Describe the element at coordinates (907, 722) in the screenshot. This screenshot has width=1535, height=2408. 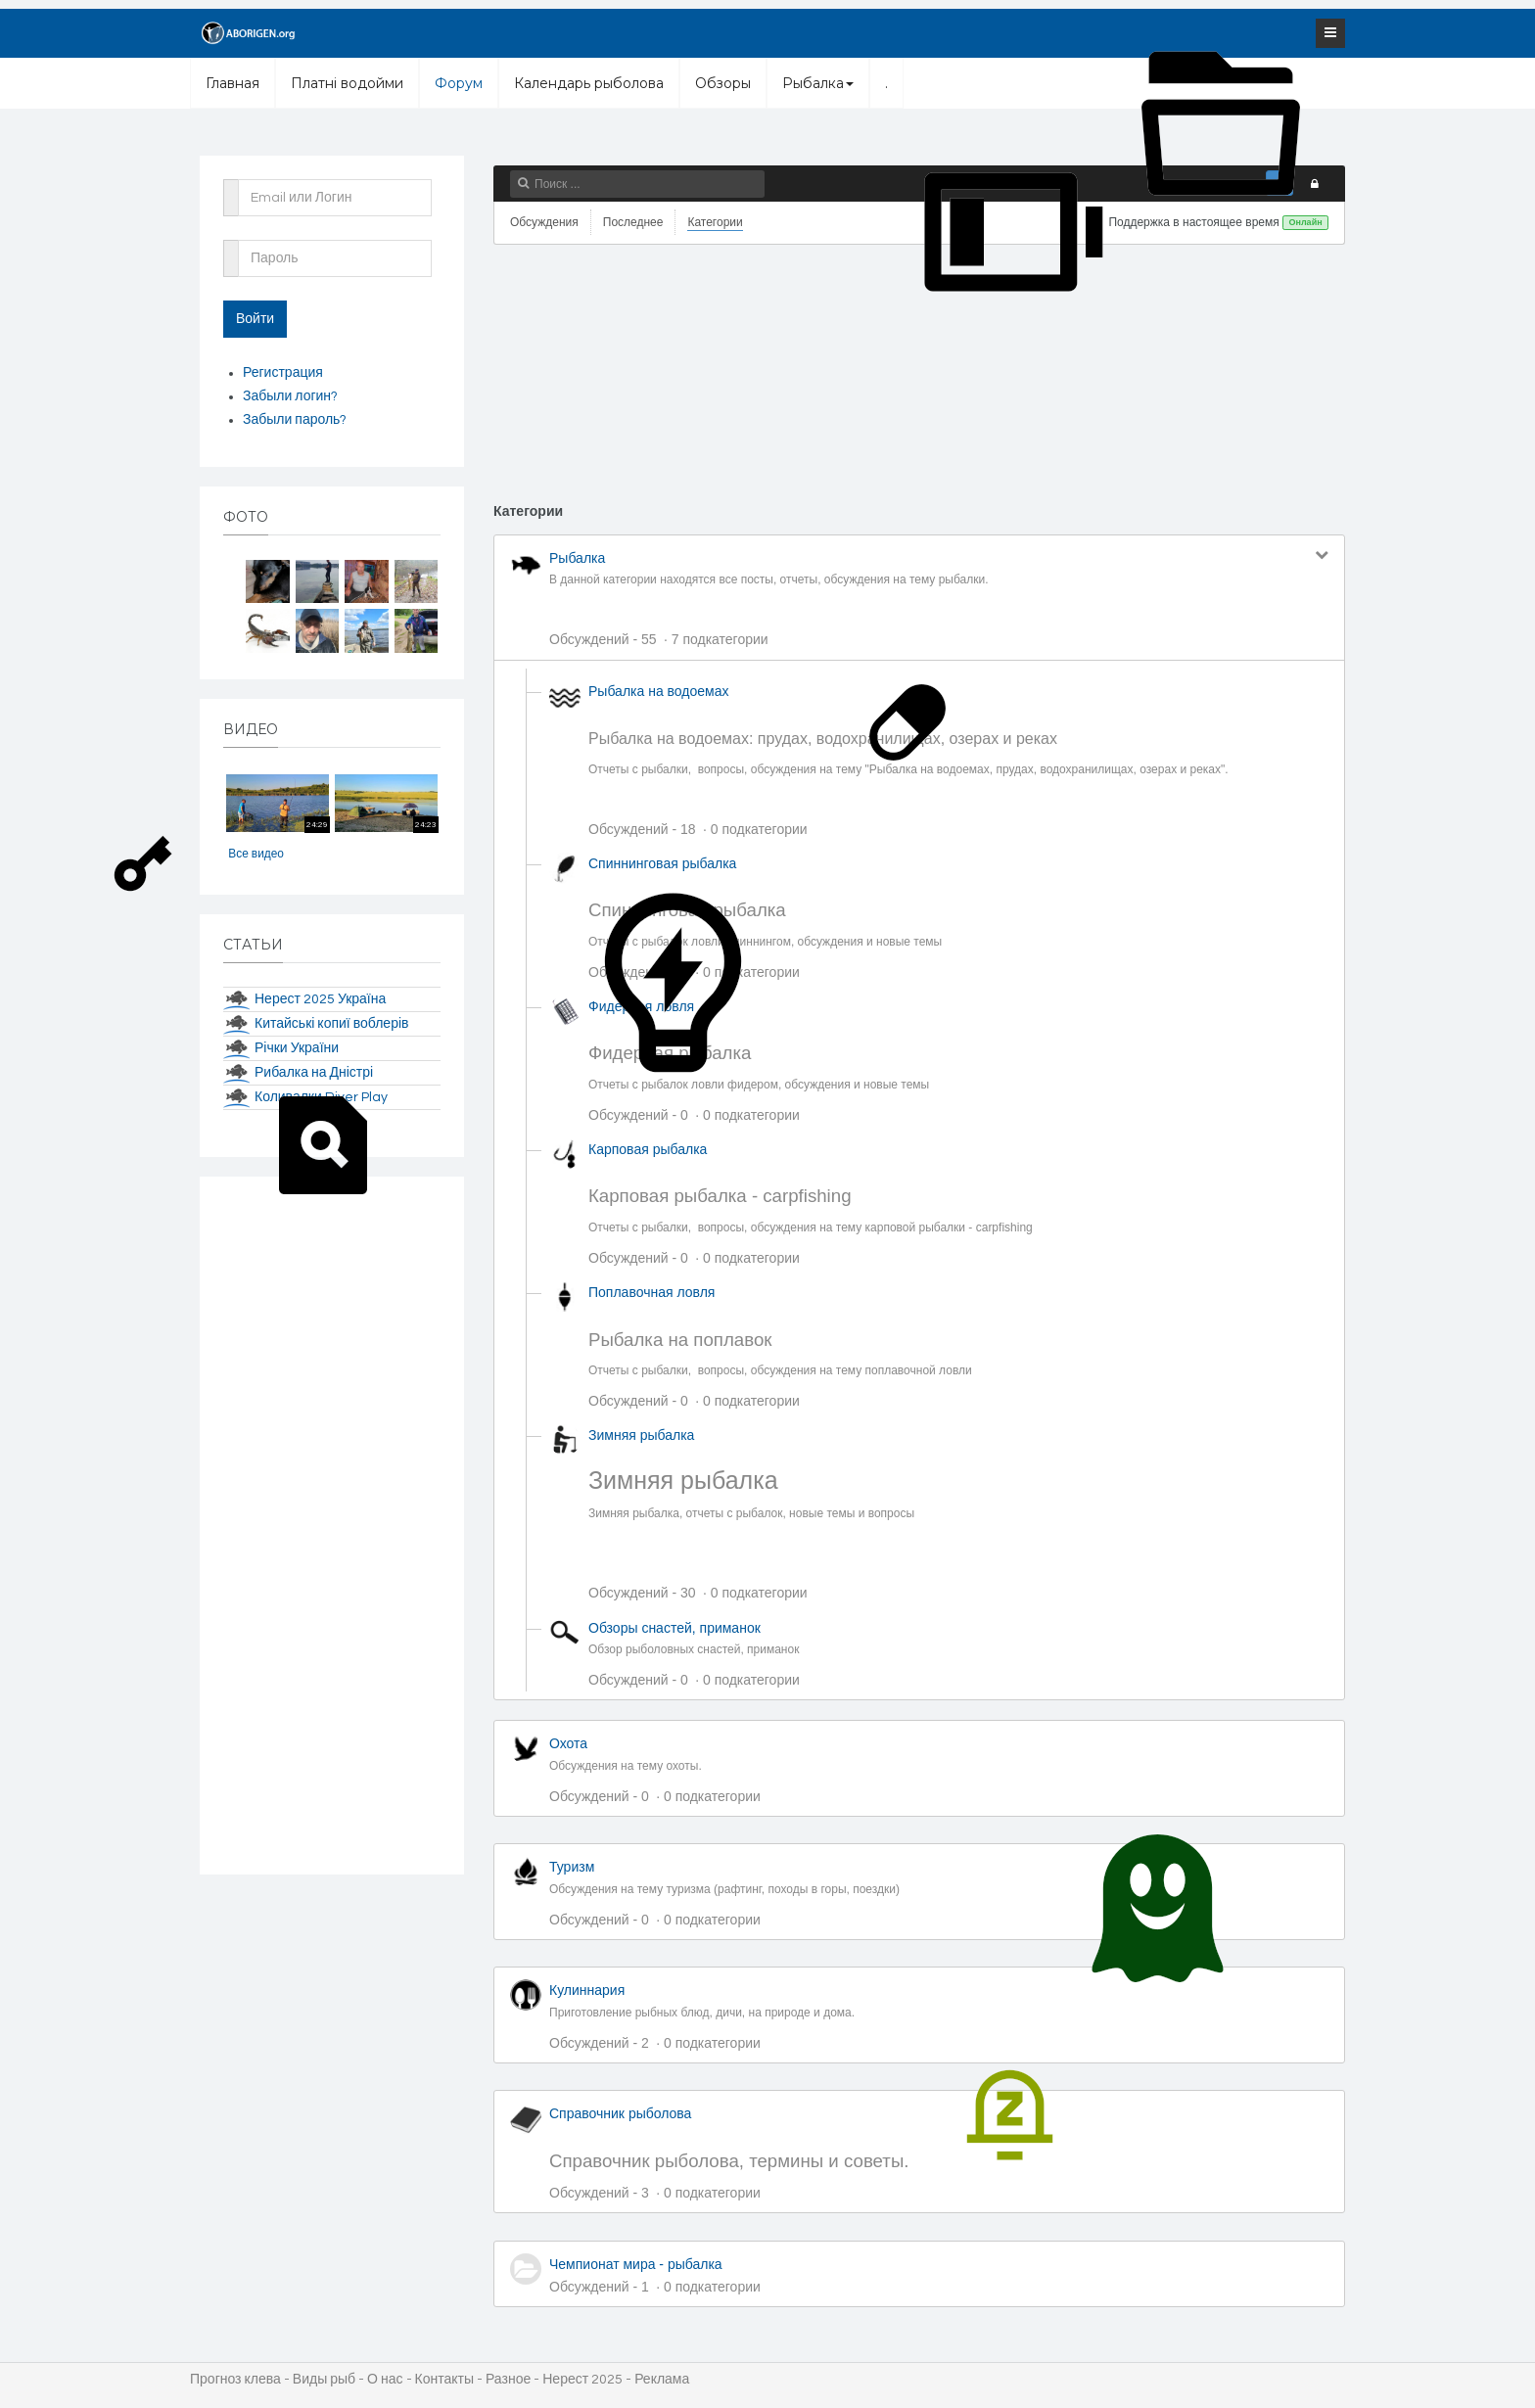
I see `access medication or pharmacy features` at that location.